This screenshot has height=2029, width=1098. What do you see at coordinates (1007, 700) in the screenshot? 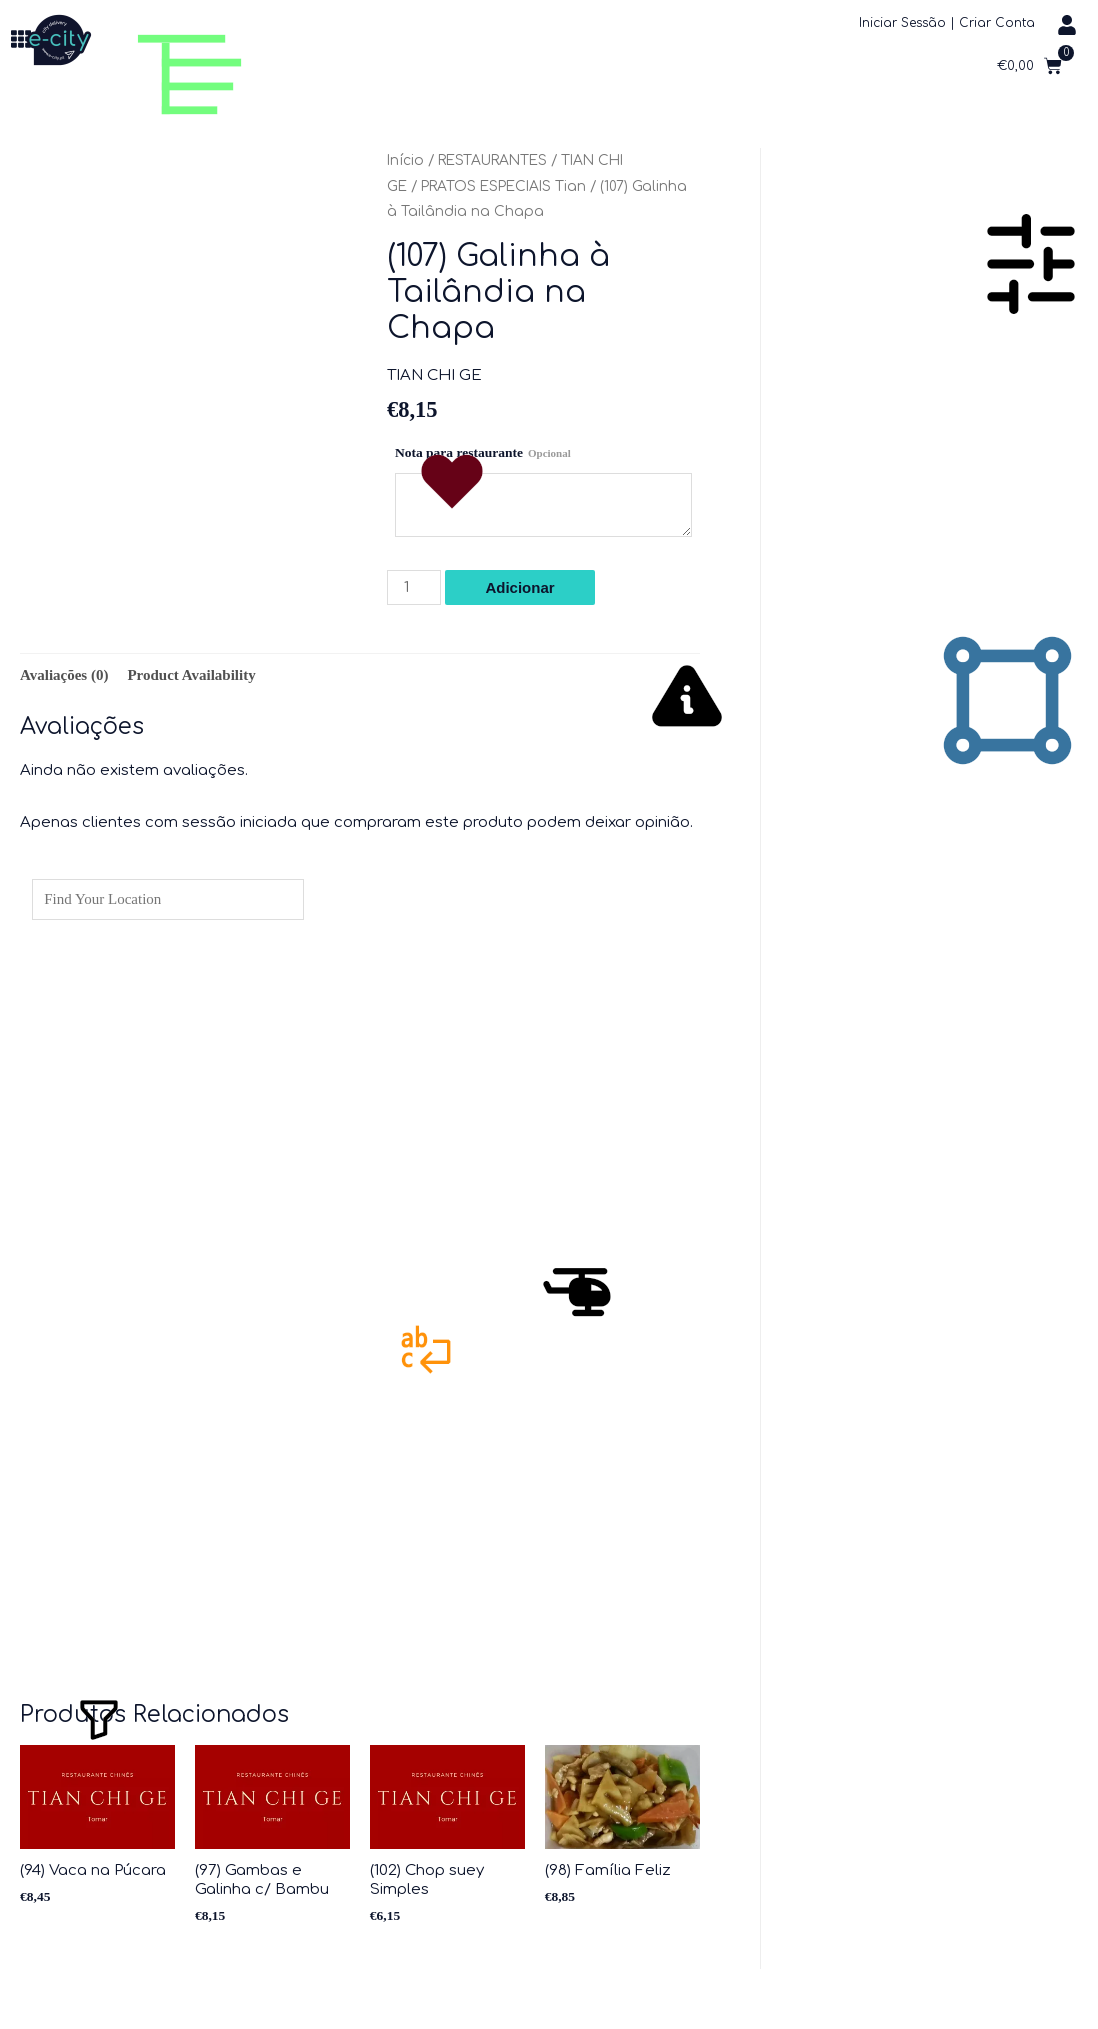
I see `access shape tools or drawing options` at bounding box center [1007, 700].